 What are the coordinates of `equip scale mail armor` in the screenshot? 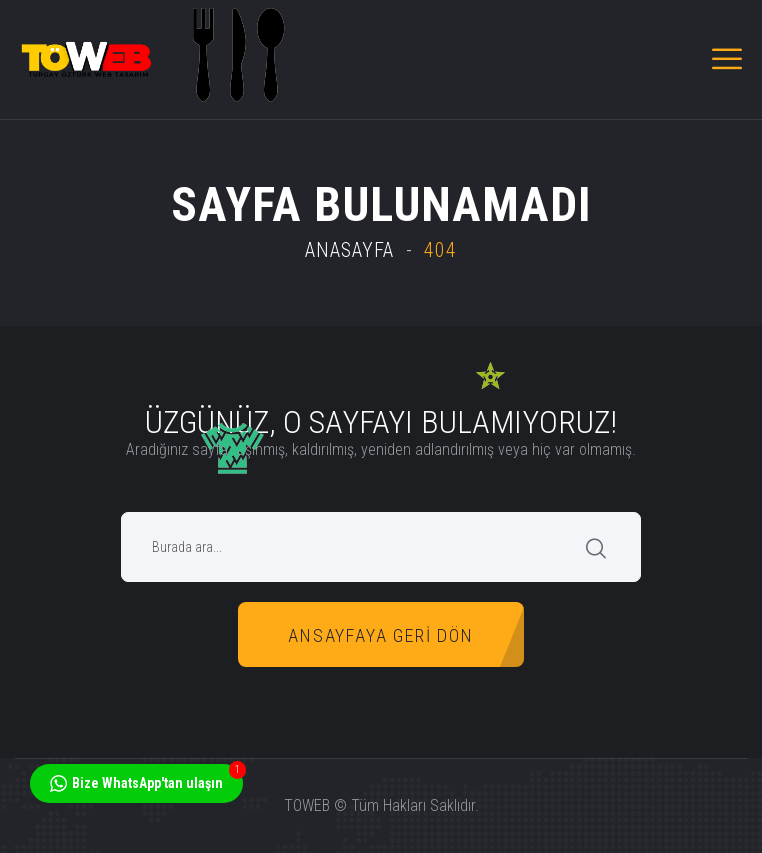 It's located at (232, 448).